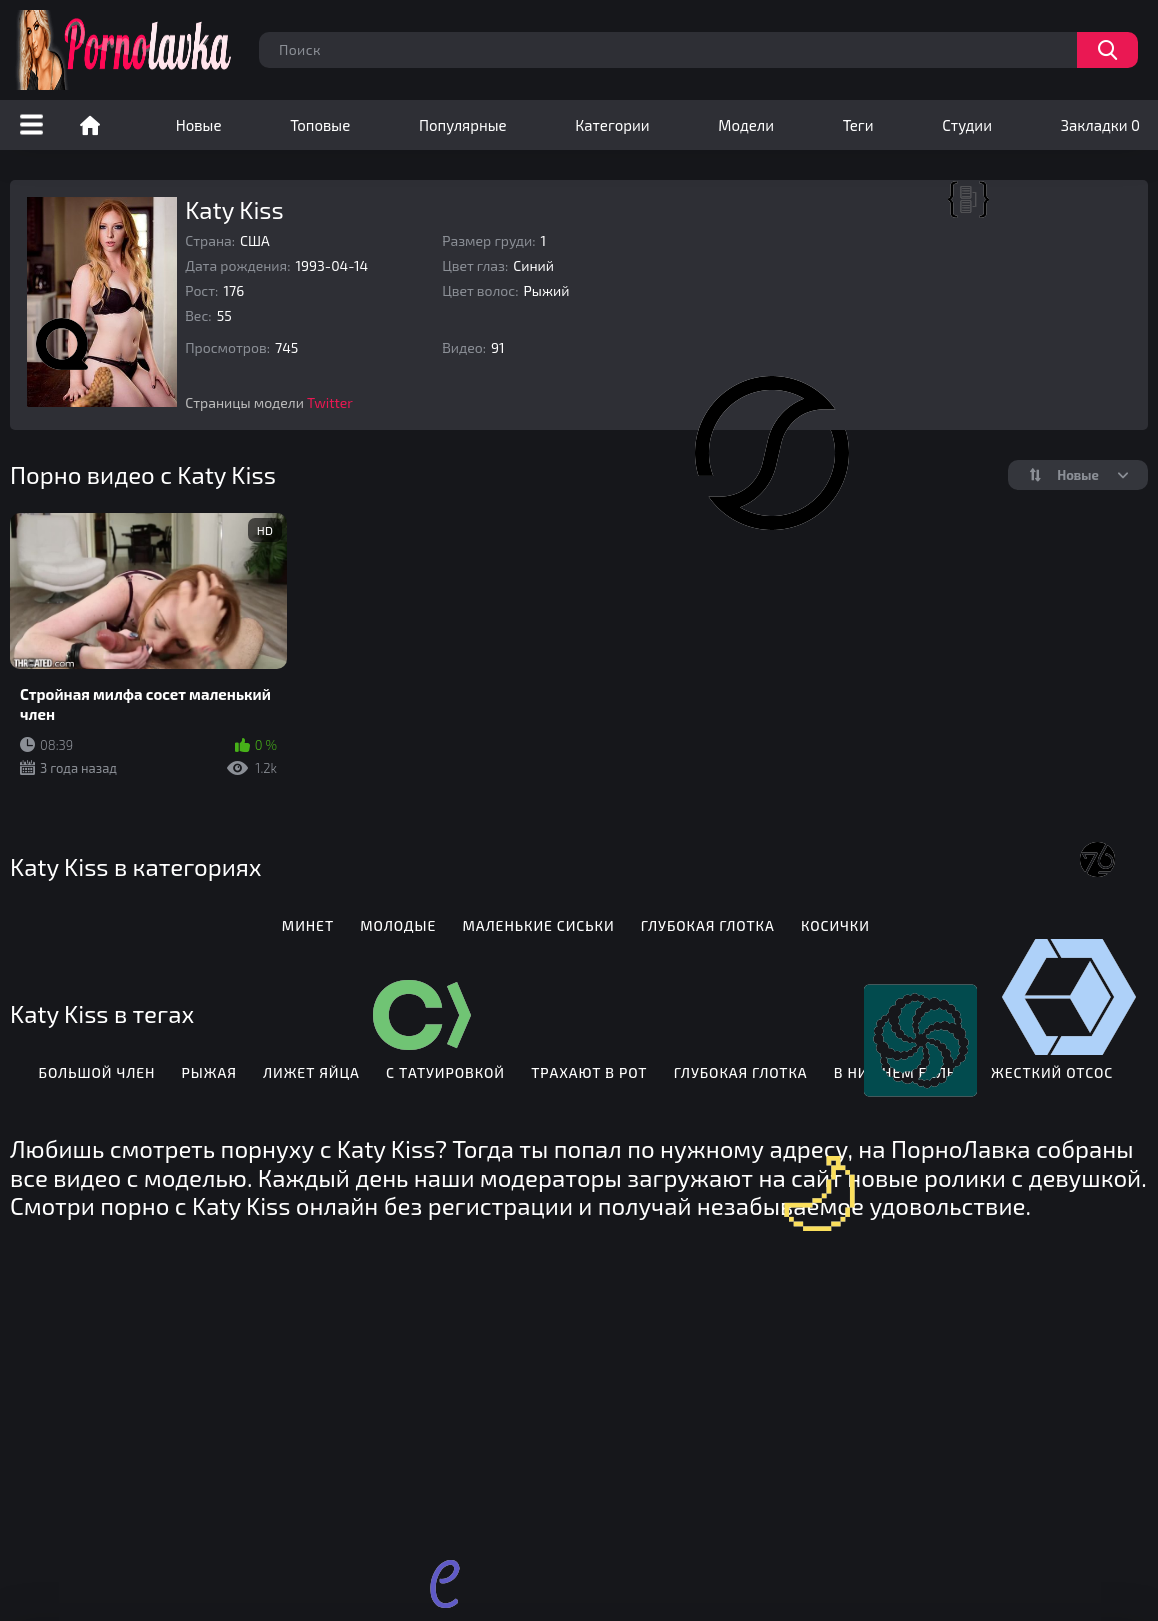  Describe the element at coordinates (968, 199) in the screenshot. I see `TypeORM logo - an object-relational mapping framework for TypeScript/JavaScript` at that location.